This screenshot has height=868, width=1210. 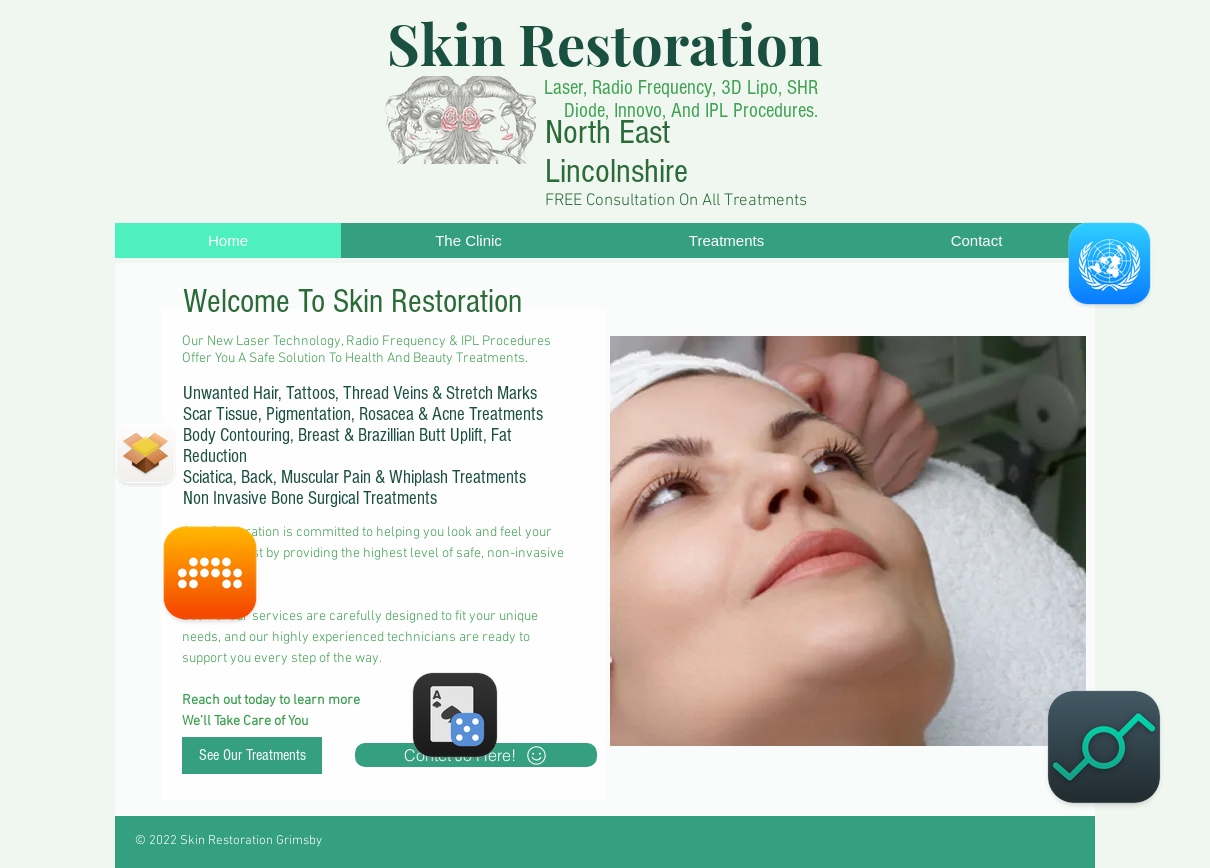 I want to click on open language and region settings, so click(x=1109, y=263).